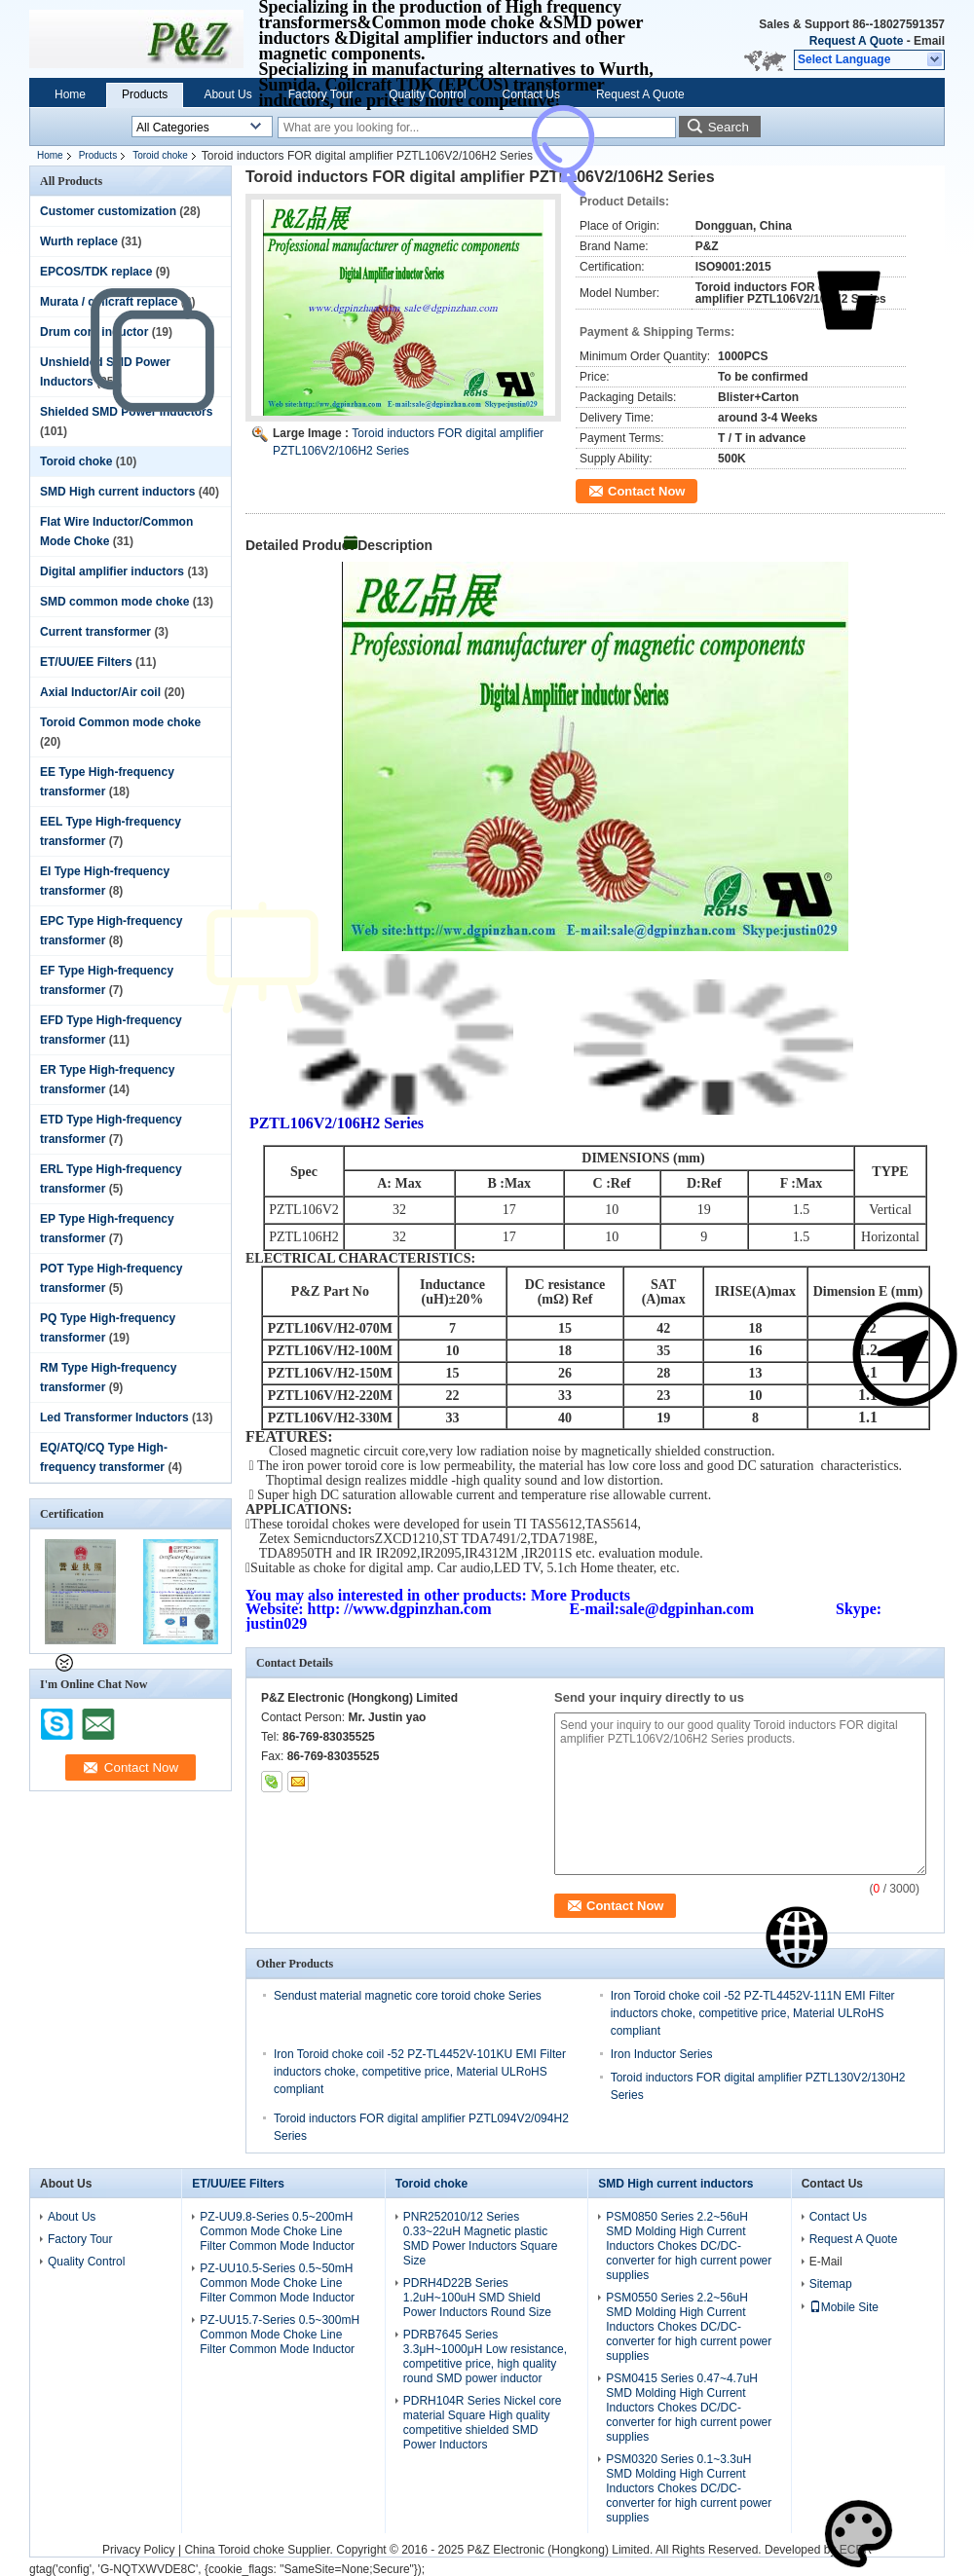  What do you see at coordinates (797, 1937) in the screenshot?
I see `access website or browse the web` at bounding box center [797, 1937].